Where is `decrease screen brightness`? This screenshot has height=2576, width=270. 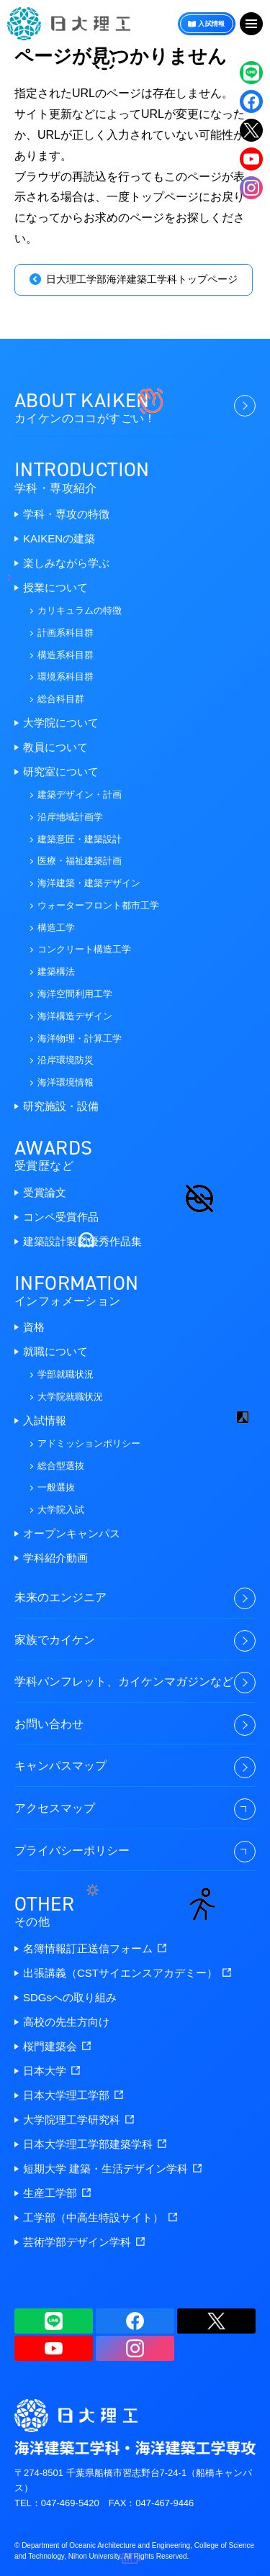 decrease screen brightness is located at coordinates (92, 1890).